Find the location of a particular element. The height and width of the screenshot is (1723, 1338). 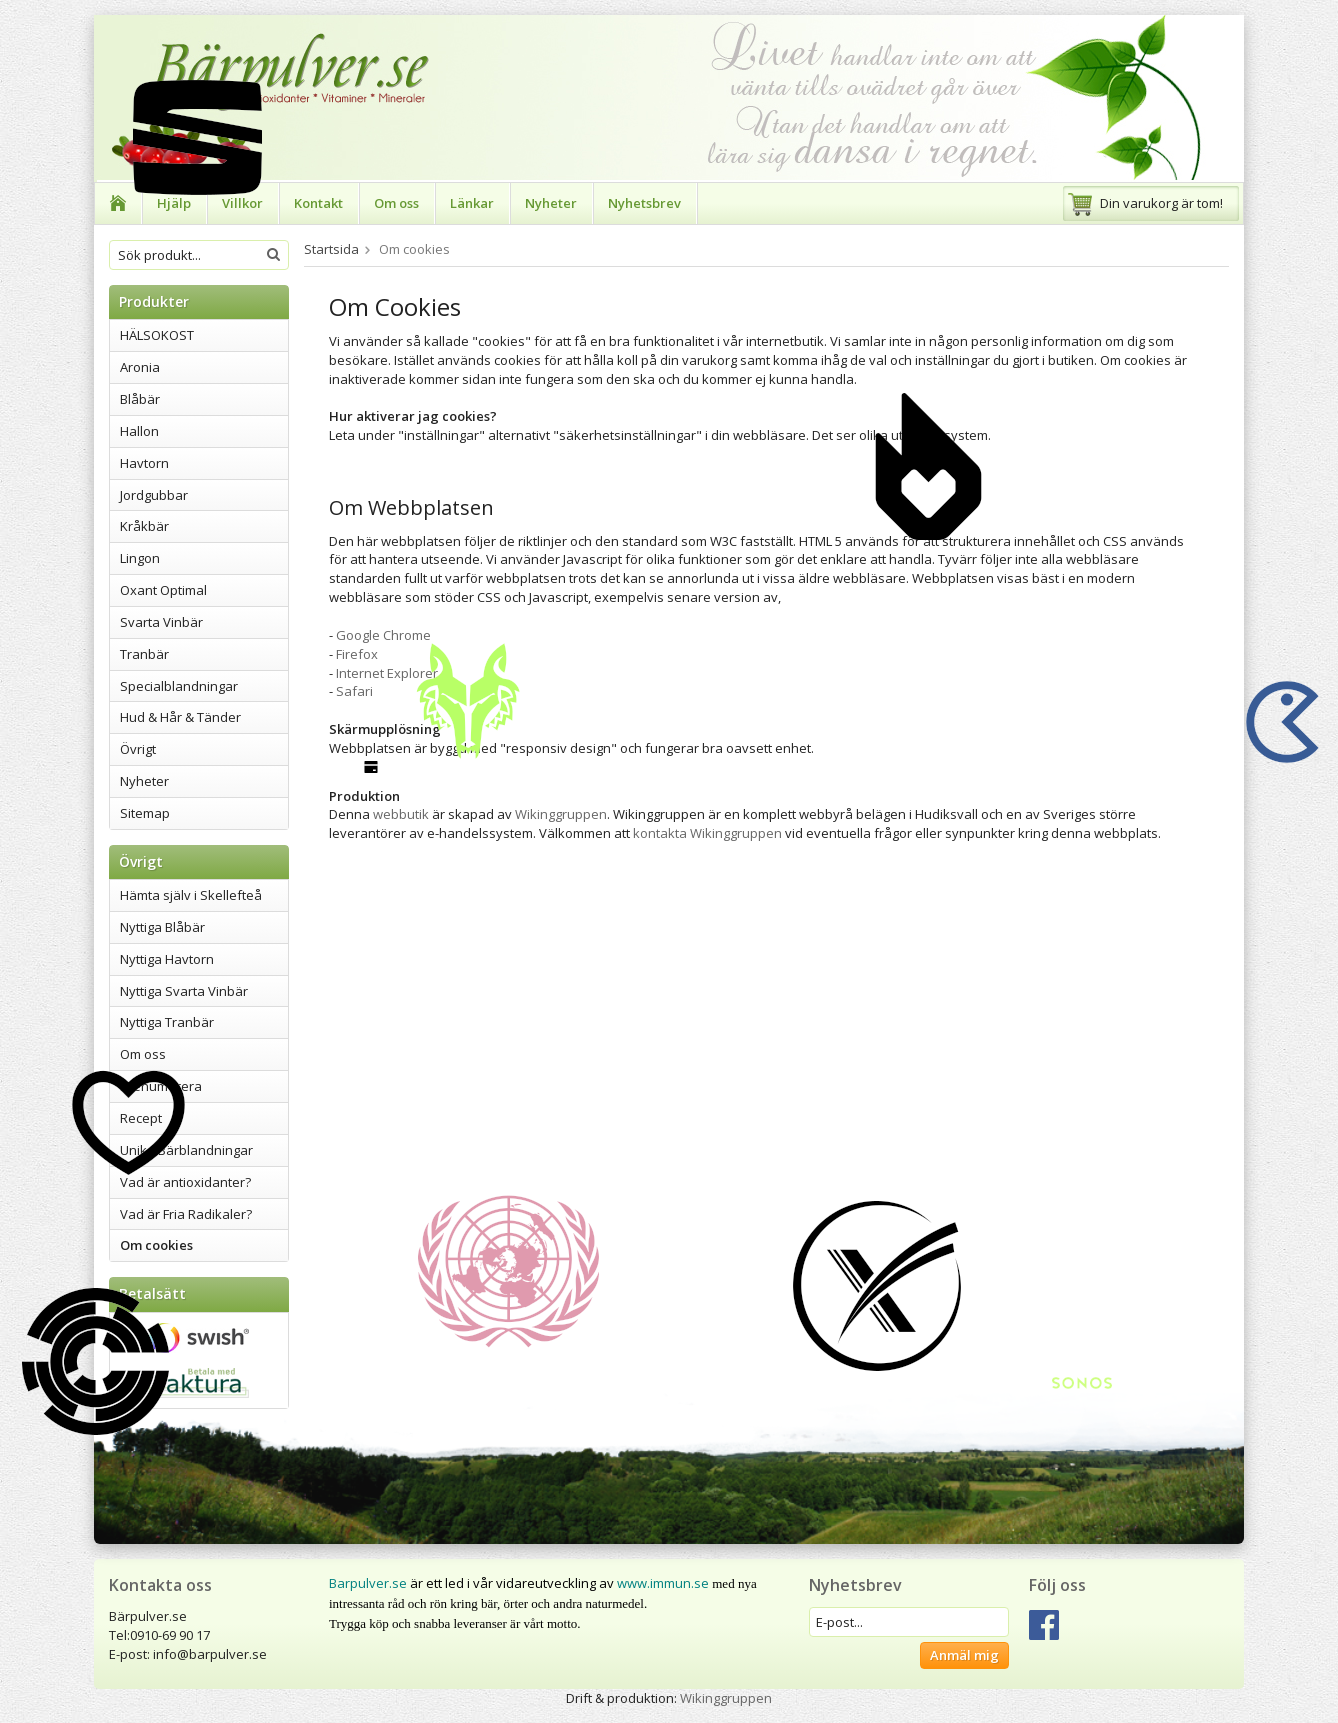

united nations official logo is located at coordinates (508, 1271).